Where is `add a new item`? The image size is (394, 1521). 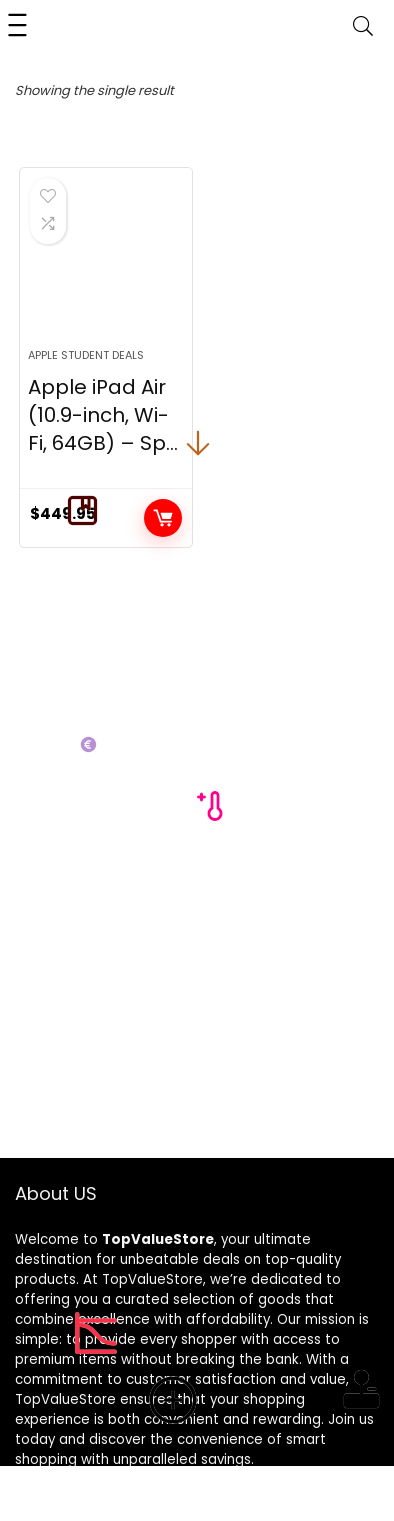
add a new item is located at coordinates (173, 1400).